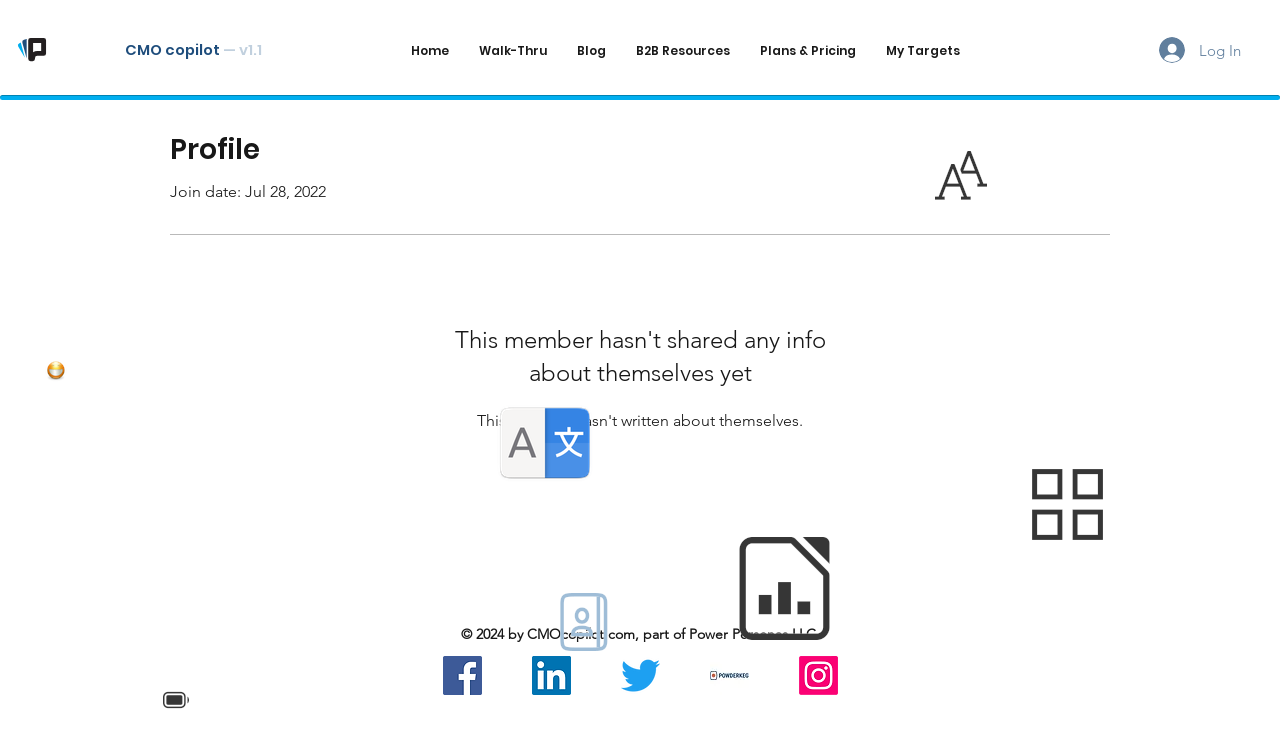 This screenshot has height=750, width=1280. What do you see at coordinates (1067, 504) in the screenshot?
I see `access msn account settings` at bounding box center [1067, 504].